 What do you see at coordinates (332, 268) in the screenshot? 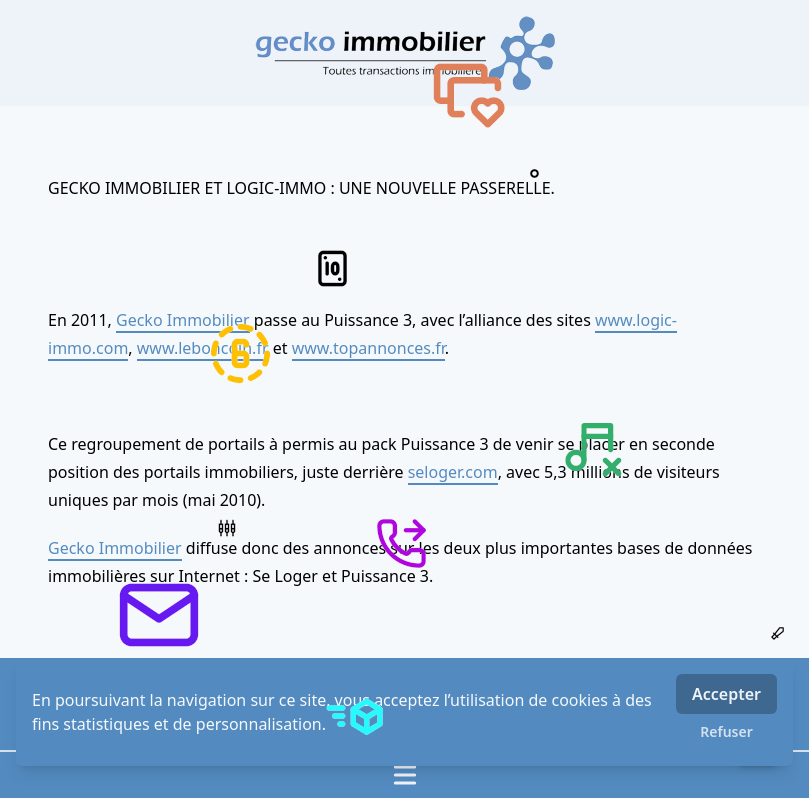
I see `represents a 10 playing card in a card game` at bounding box center [332, 268].